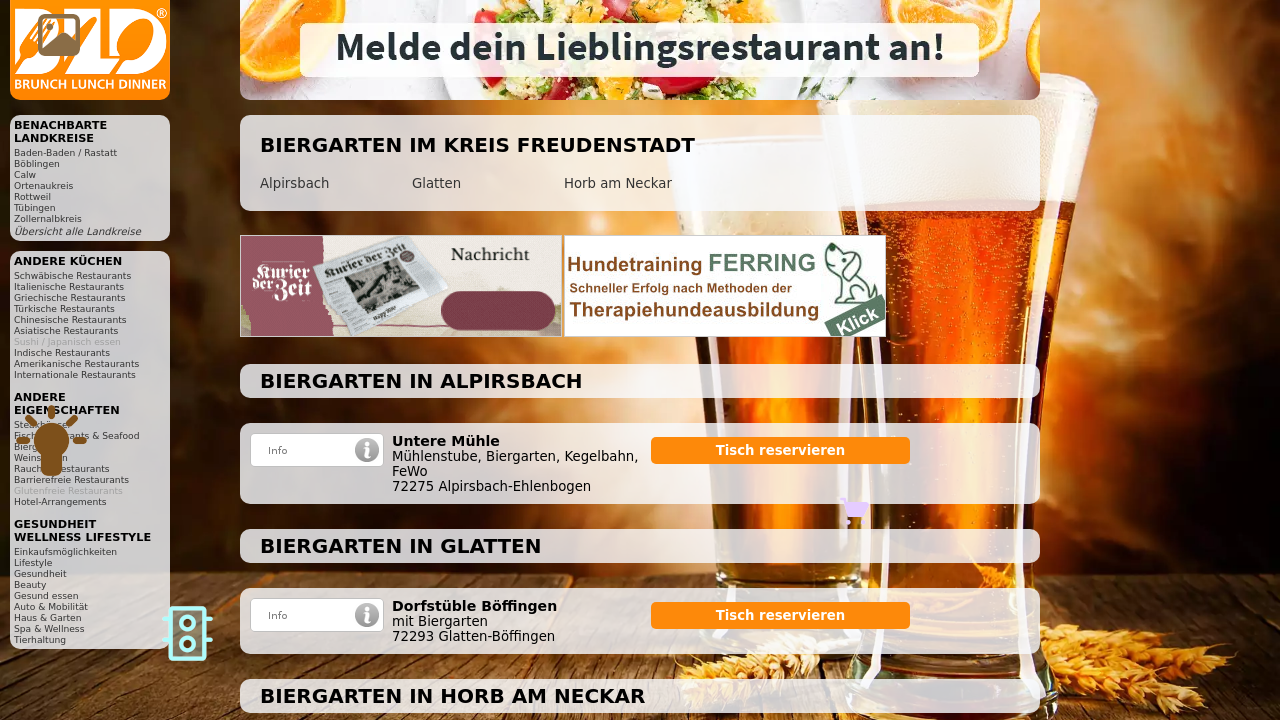  I want to click on traffic or signal status indicator, so click(187, 633).